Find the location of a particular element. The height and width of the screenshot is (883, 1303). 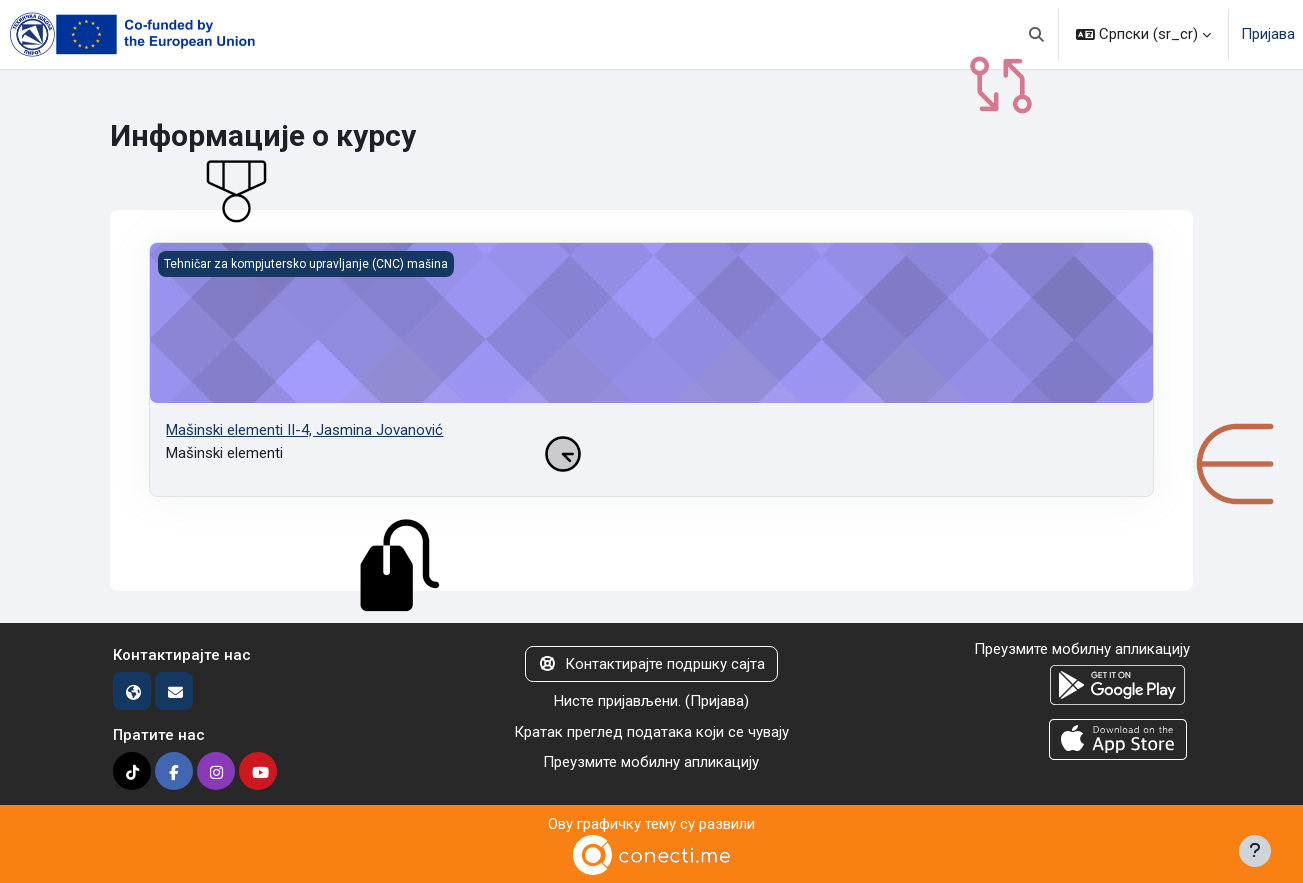

view code changes between versions is located at coordinates (1001, 85).